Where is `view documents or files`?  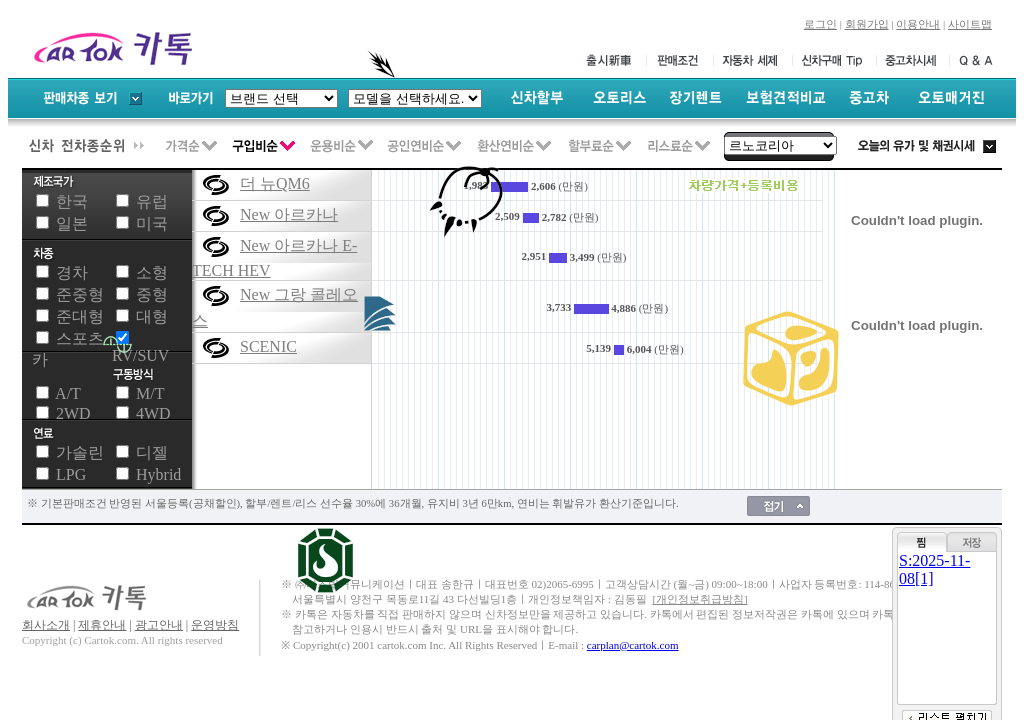 view documents or files is located at coordinates (381, 313).